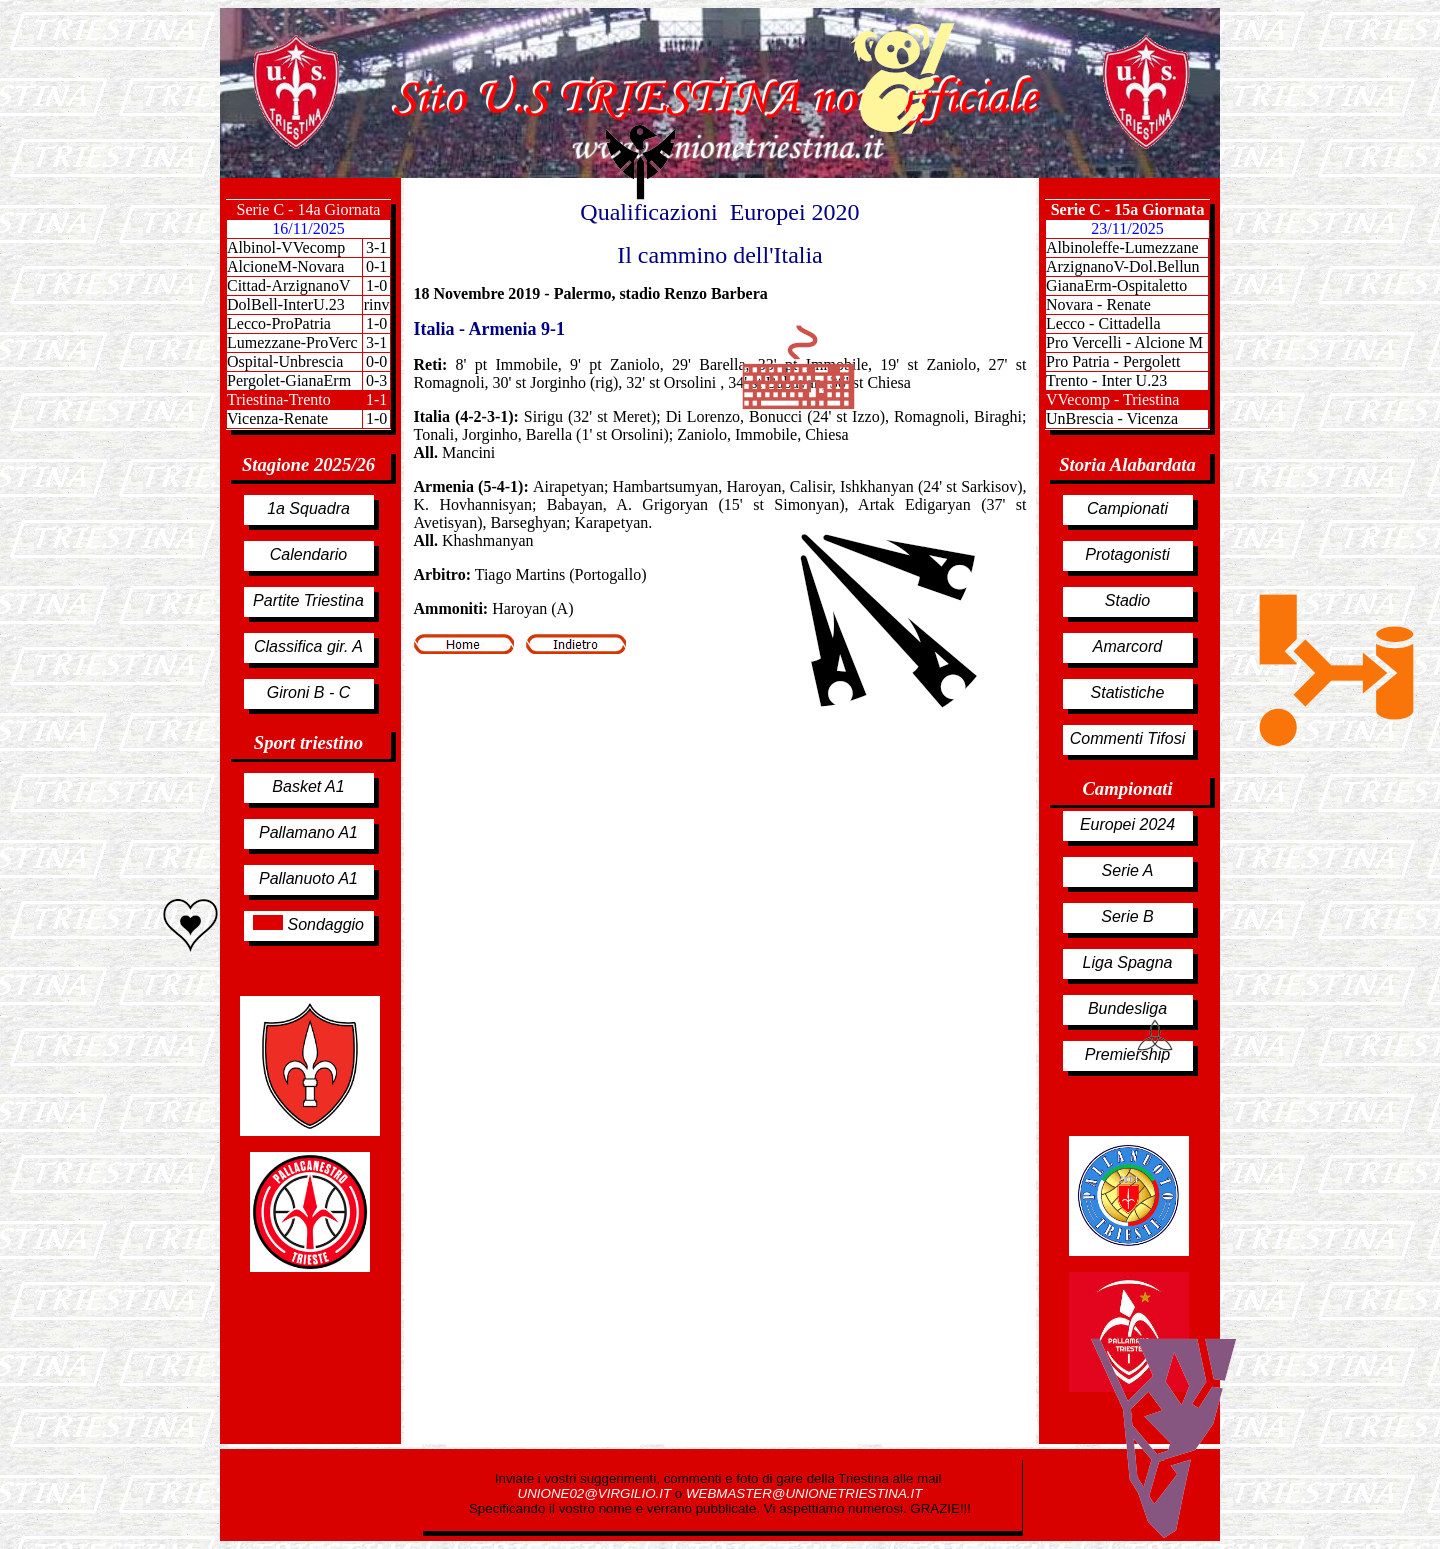  I want to click on royal or ceremonial item in a fantasy game inventory, so click(640, 161).